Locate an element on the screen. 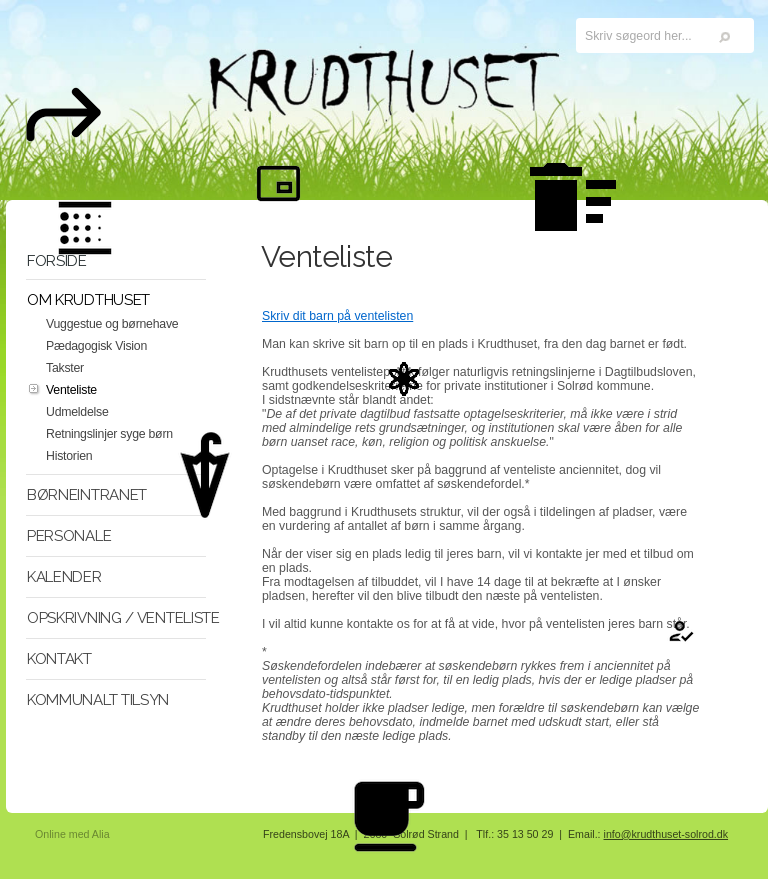 The width and height of the screenshot is (768, 879). user registration completed successfully is located at coordinates (681, 631).